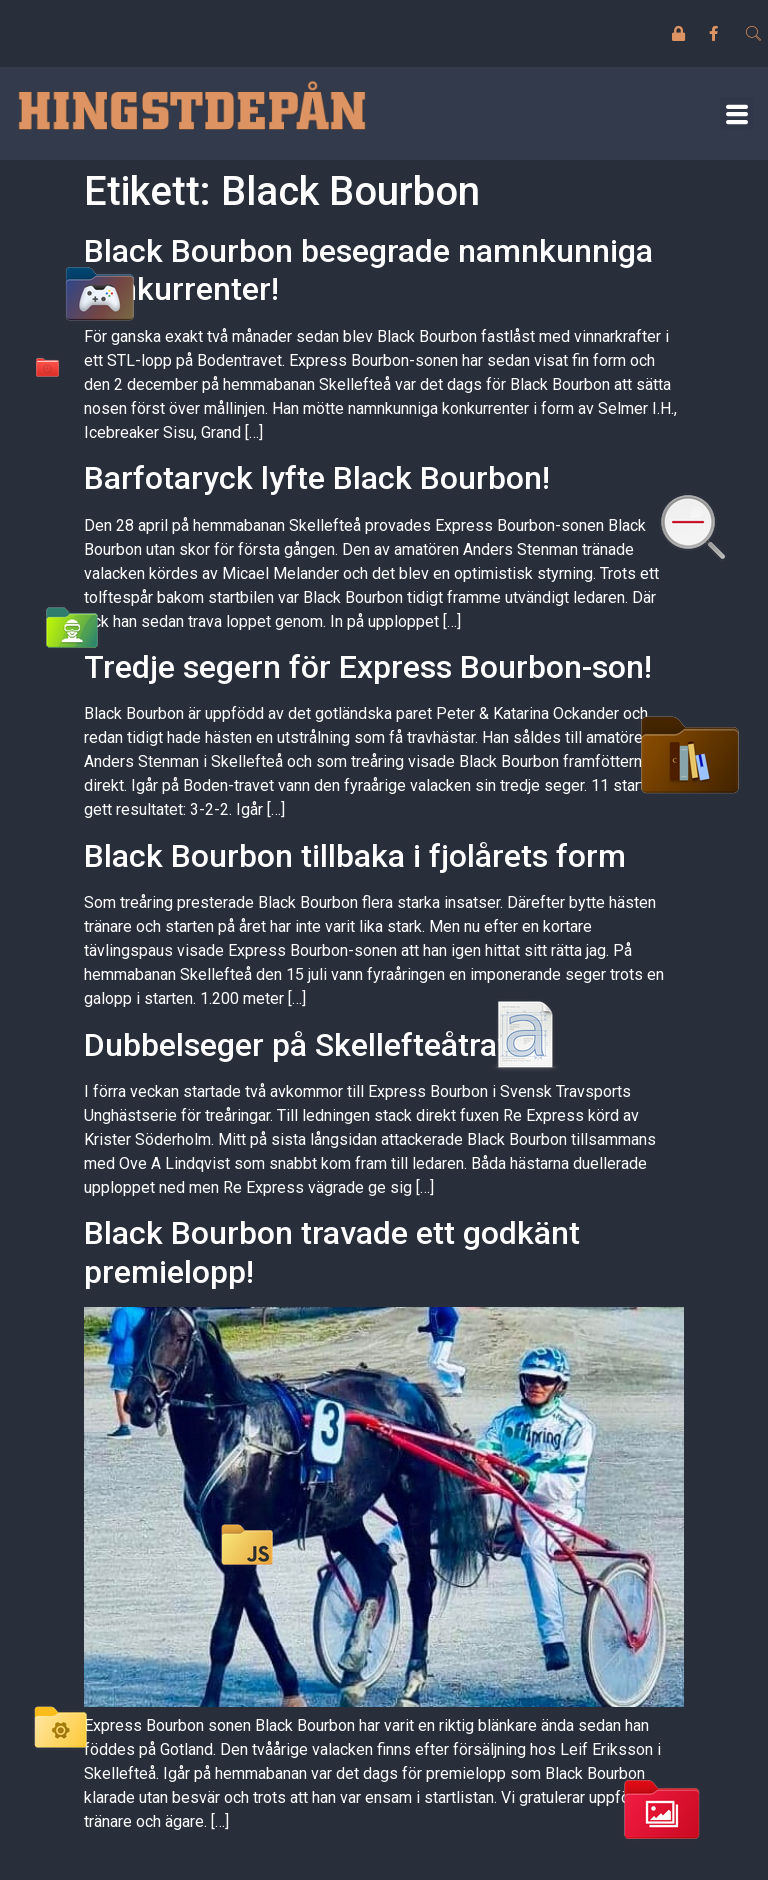 This screenshot has height=1880, width=768. What do you see at coordinates (692, 526) in the screenshot?
I see `zoom out to see more content` at bounding box center [692, 526].